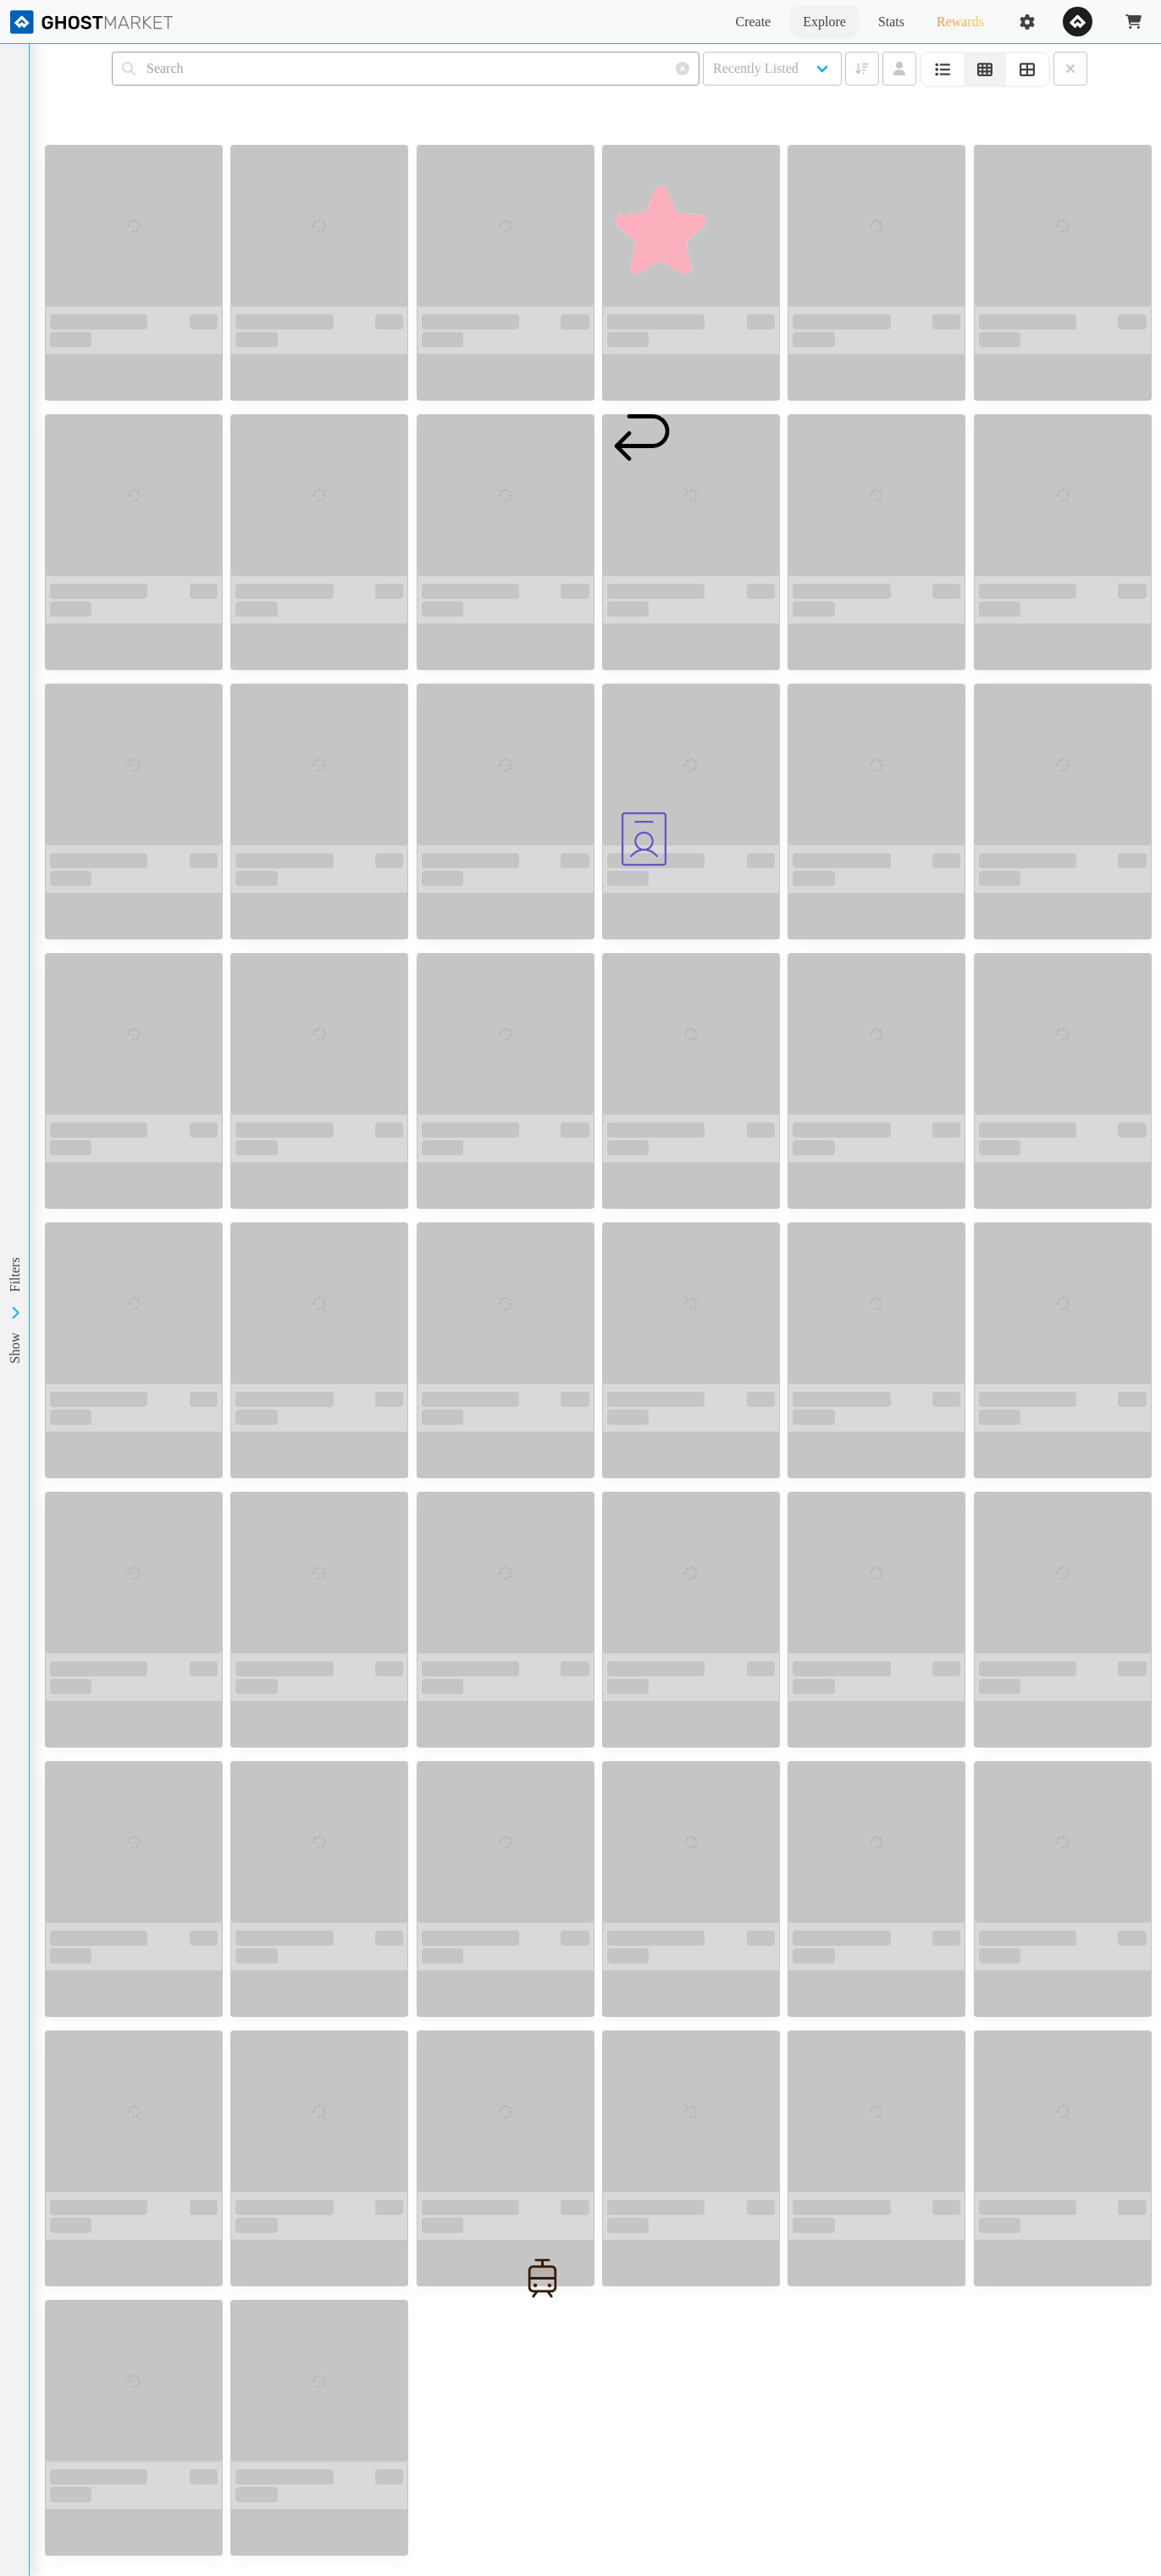 This screenshot has width=1161, height=2576. What do you see at coordinates (642, 435) in the screenshot?
I see `return to previous screen or step` at bounding box center [642, 435].